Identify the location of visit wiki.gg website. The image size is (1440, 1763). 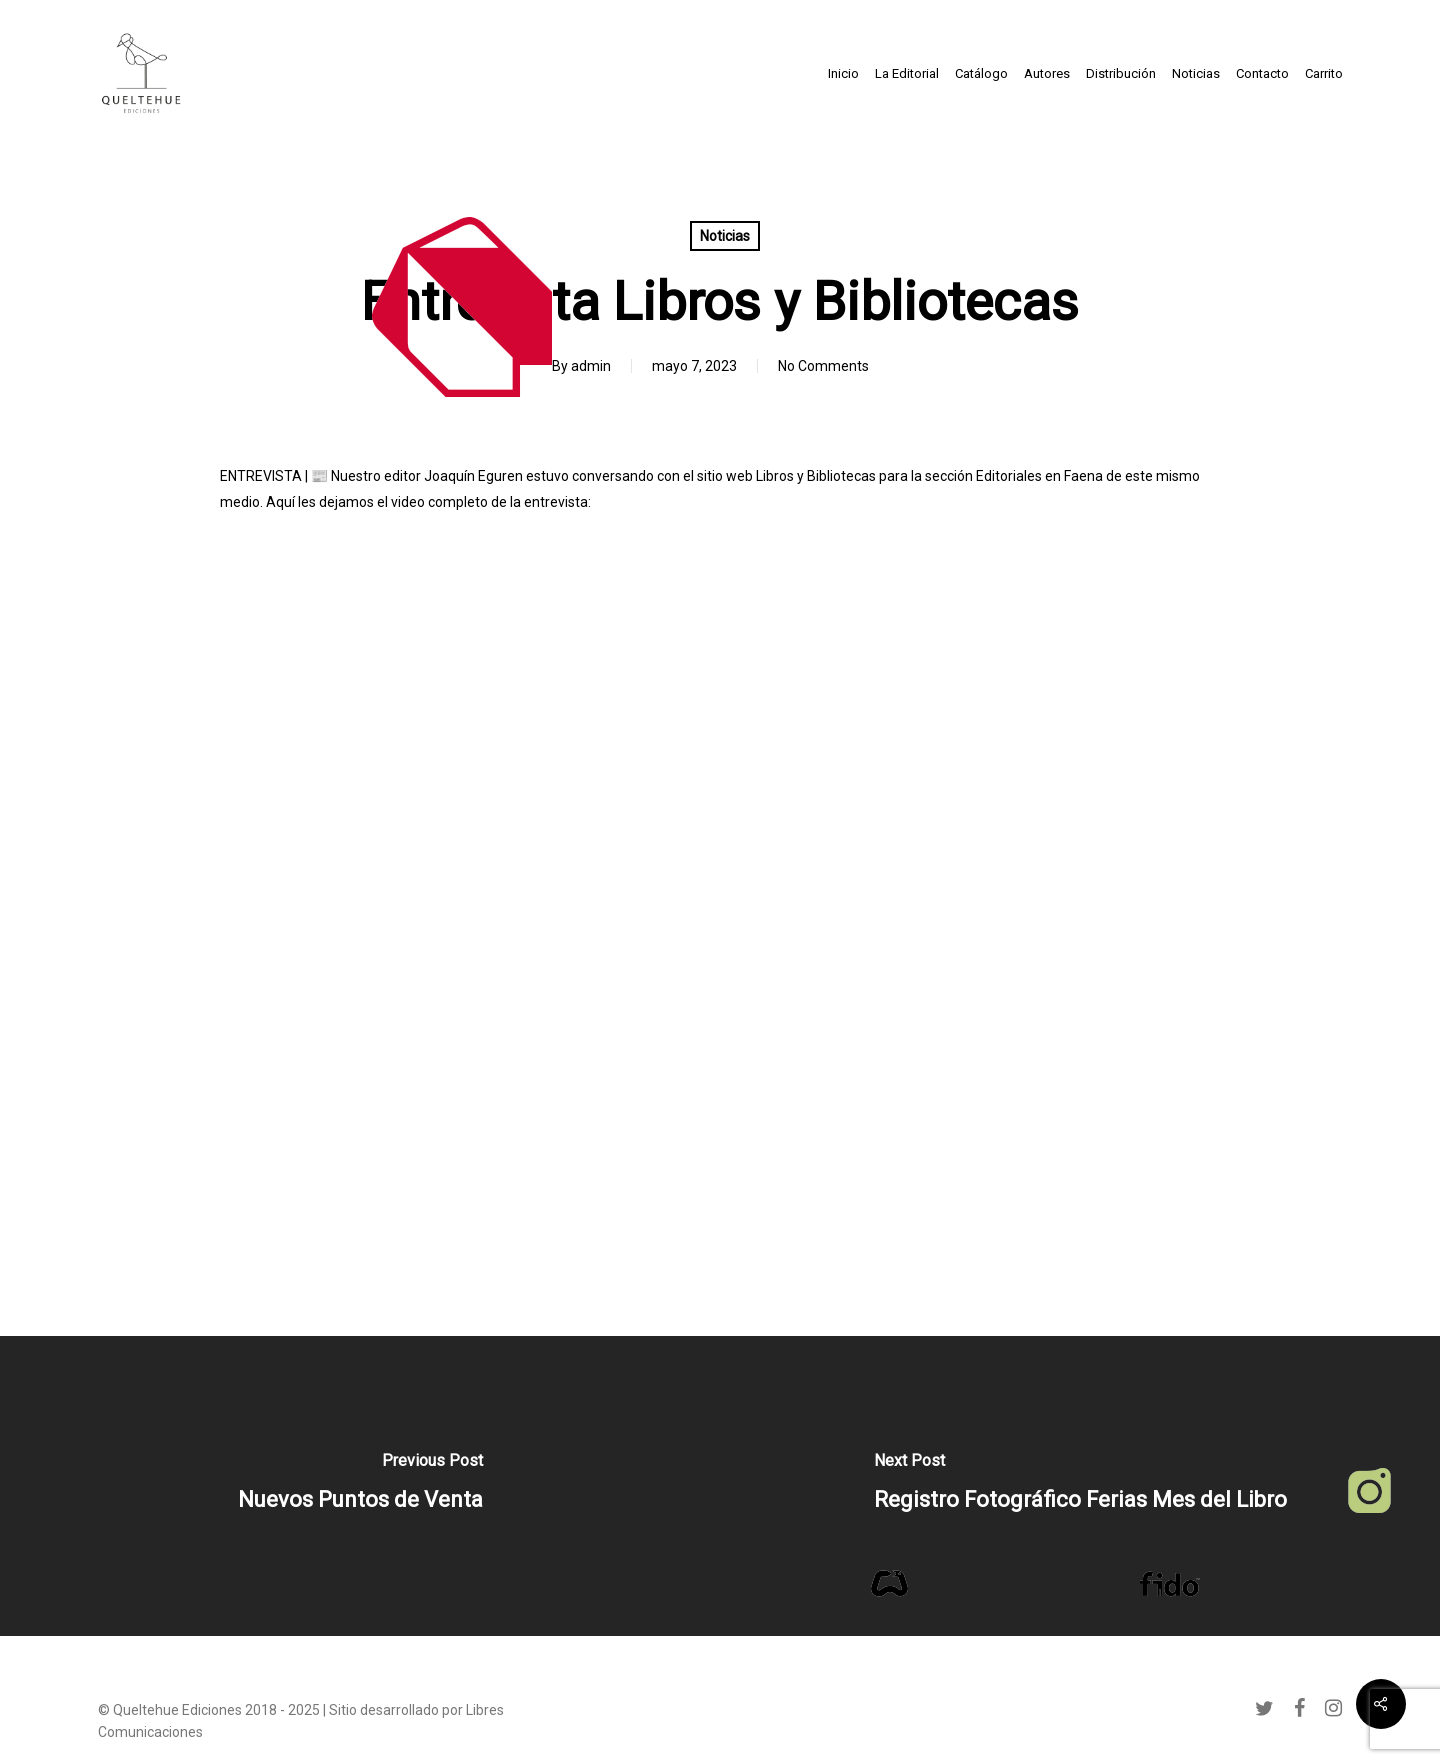
(889, 1583).